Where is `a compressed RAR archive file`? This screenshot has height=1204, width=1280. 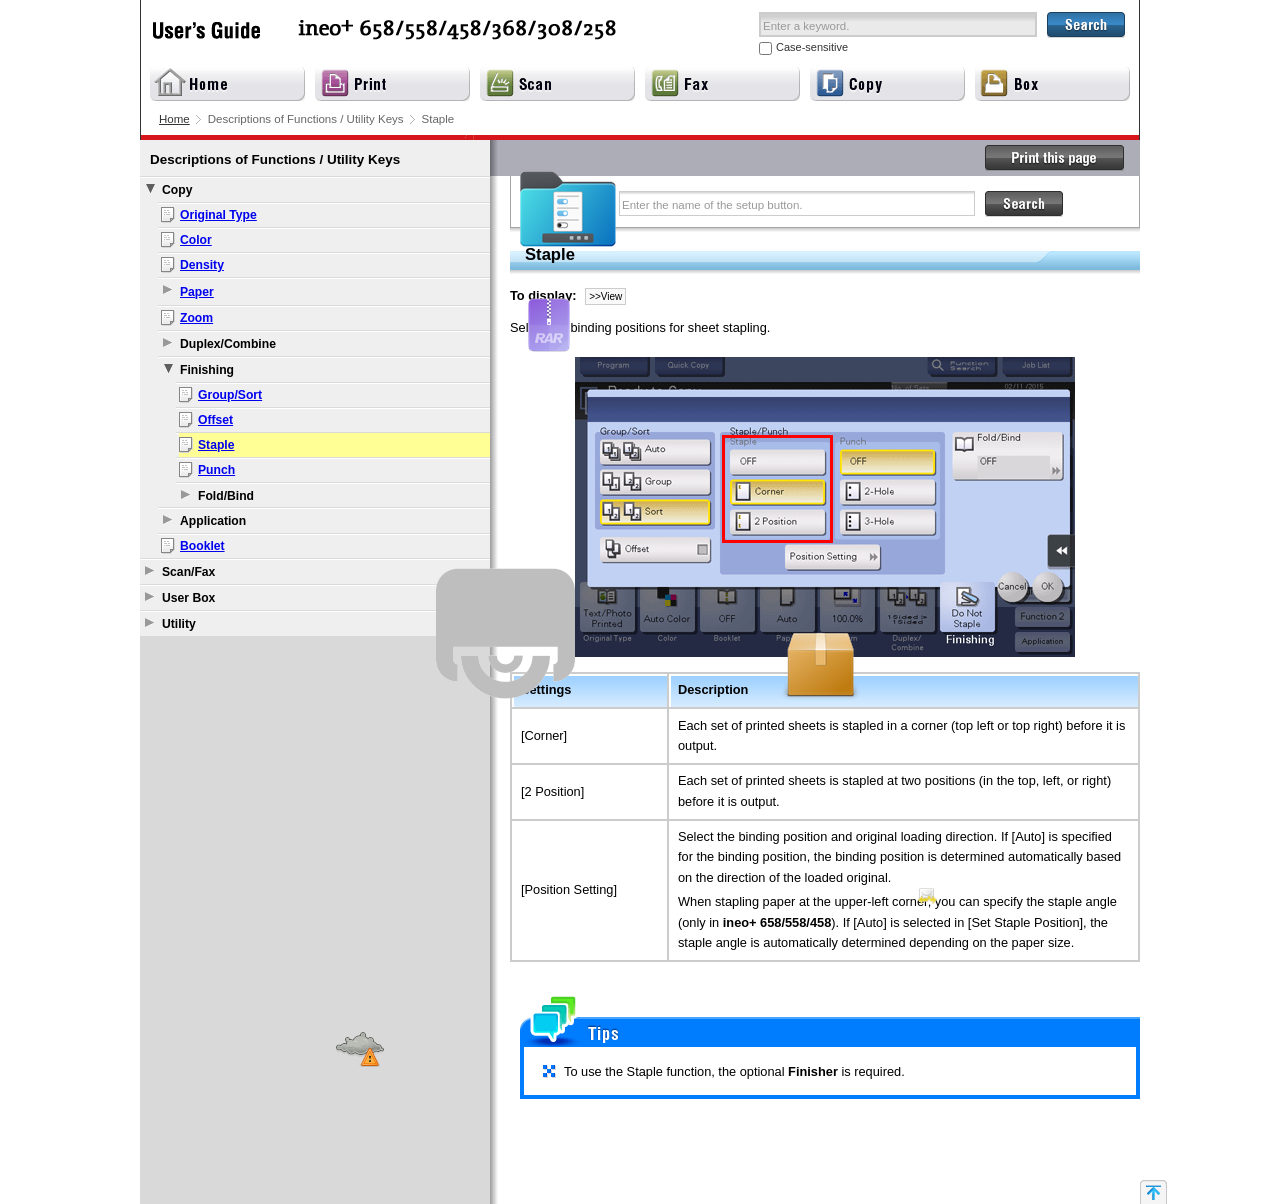
a compressed RAR archive file is located at coordinates (549, 325).